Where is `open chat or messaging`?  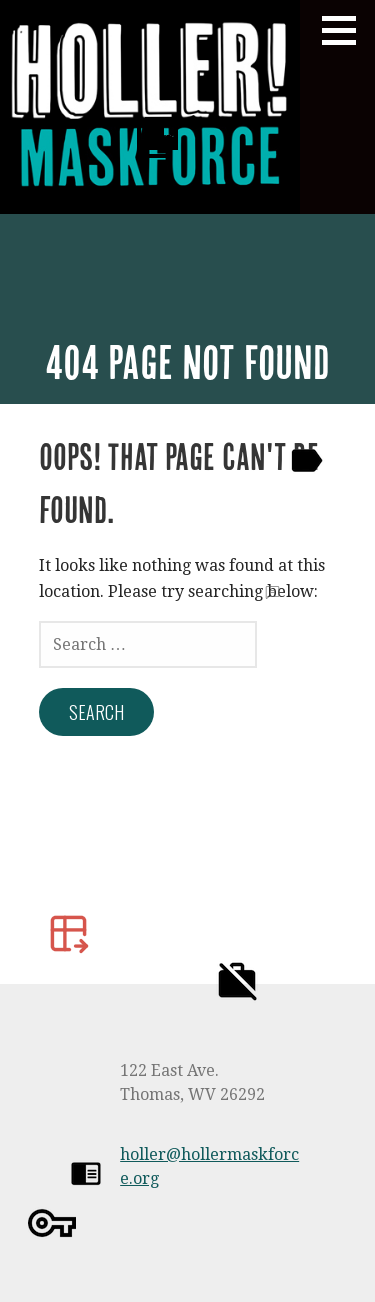
open chat or messaging is located at coordinates (272, 591).